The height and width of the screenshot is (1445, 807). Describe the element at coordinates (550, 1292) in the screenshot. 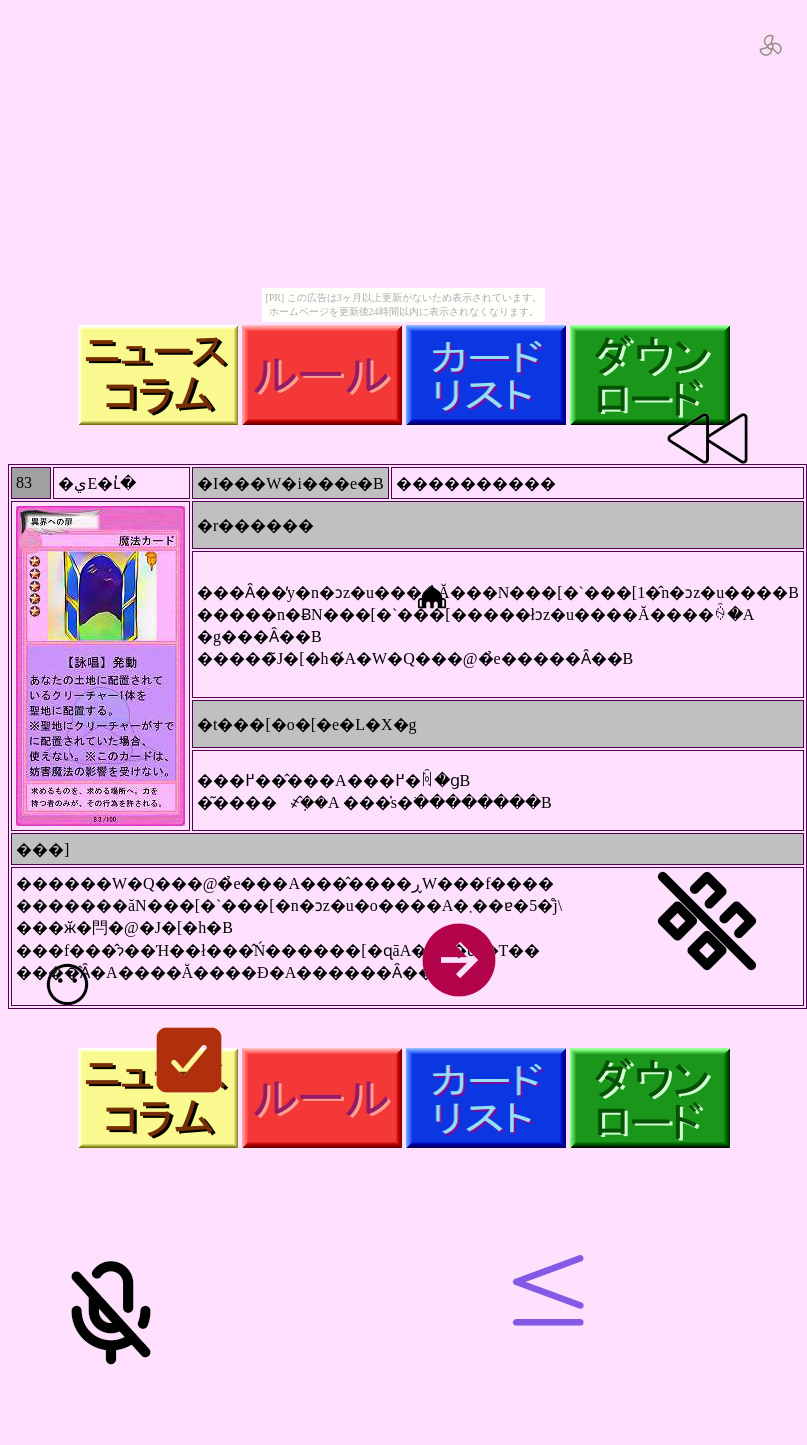

I see `less than or equal to mathematical operator` at that location.